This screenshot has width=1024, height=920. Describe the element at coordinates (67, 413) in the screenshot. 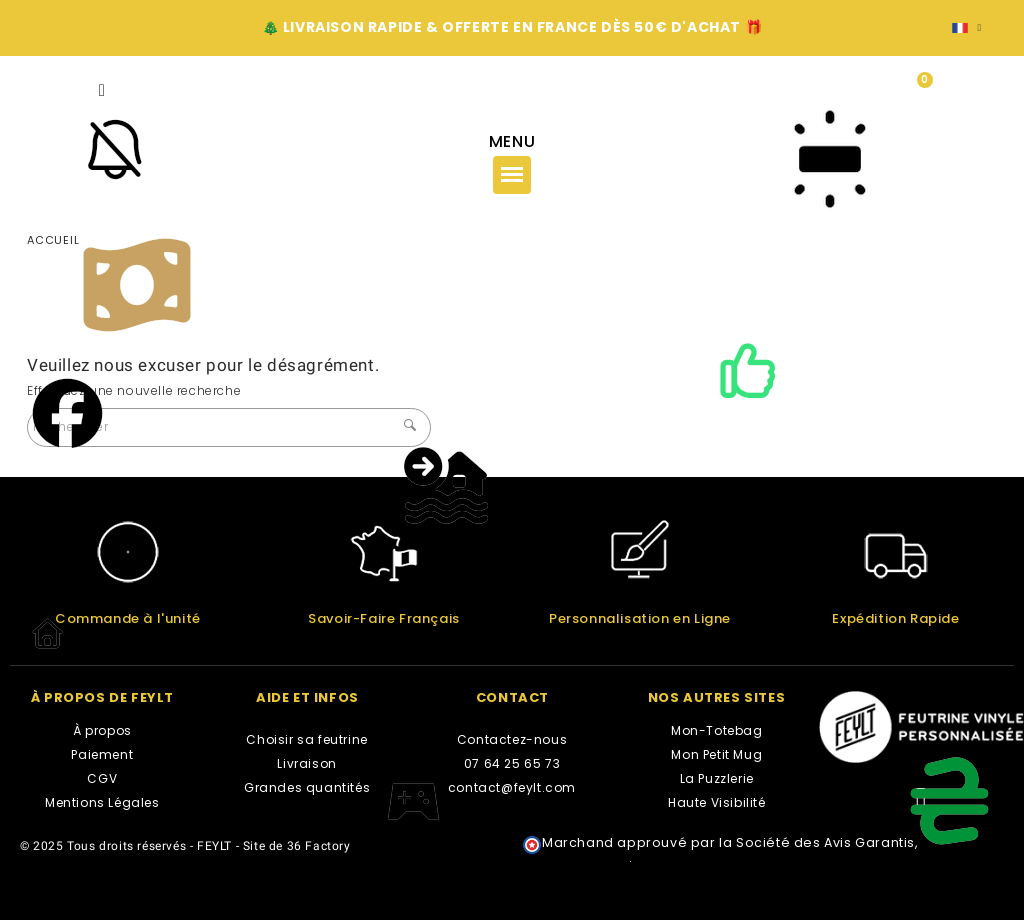

I see `open Facebook app` at that location.